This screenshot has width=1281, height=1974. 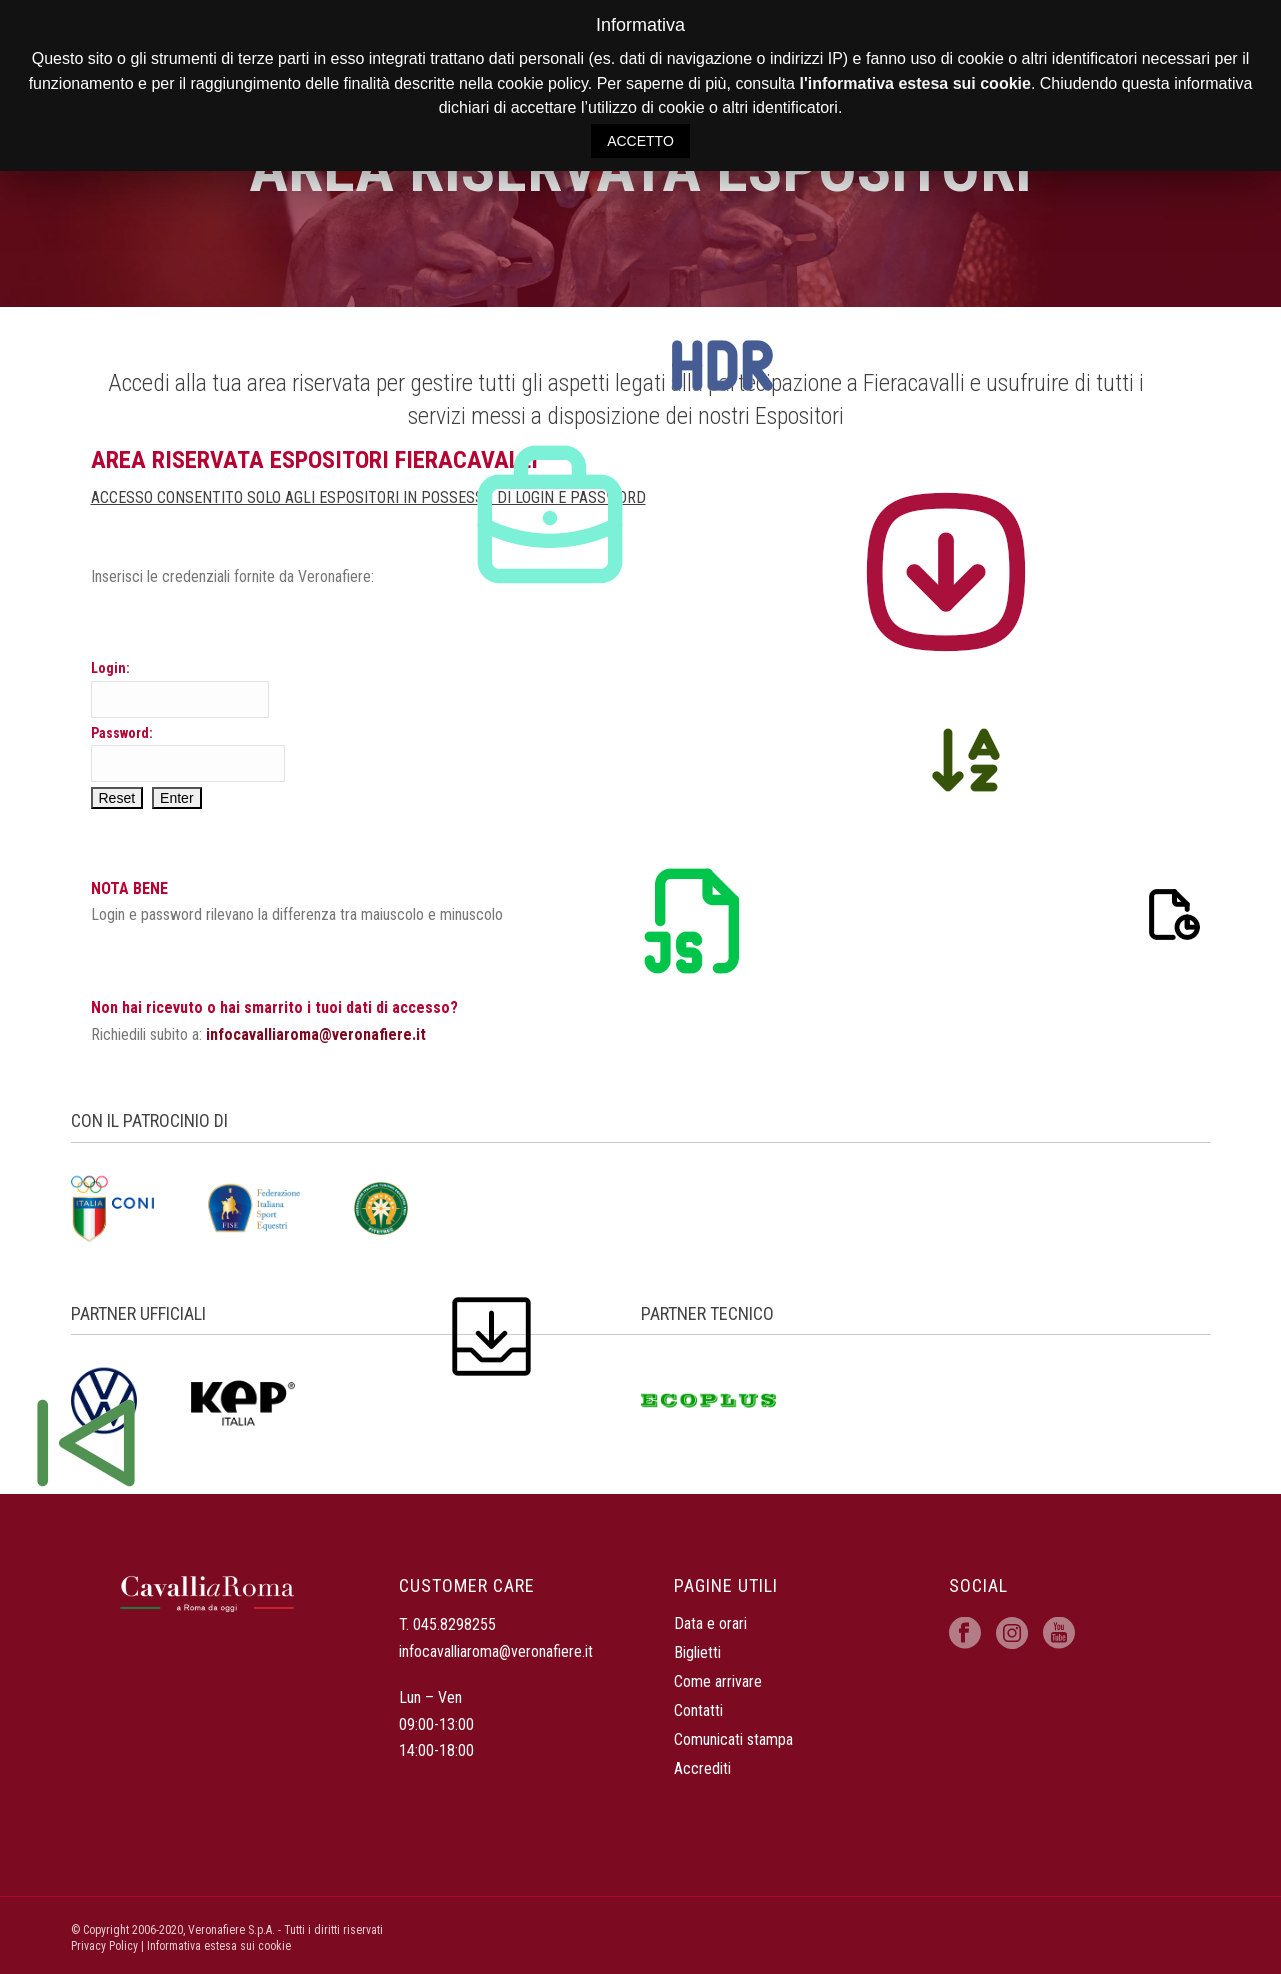 What do you see at coordinates (697, 921) in the screenshot?
I see `indicates a JavaScript file type` at bounding box center [697, 921].